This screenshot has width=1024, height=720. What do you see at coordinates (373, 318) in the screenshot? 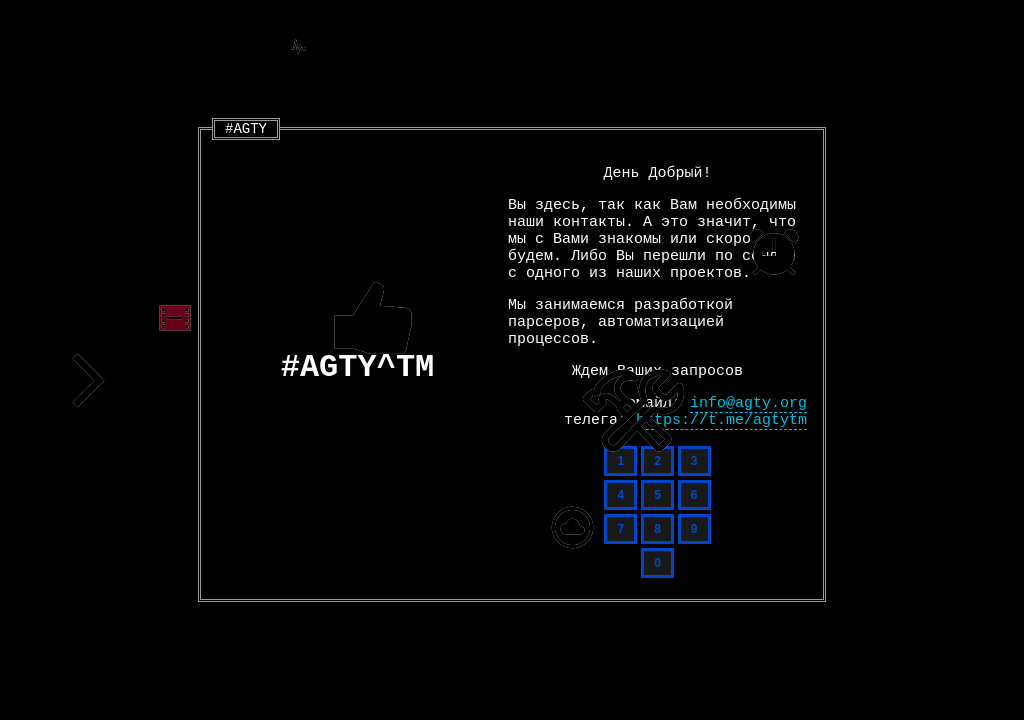
I see `like or upvote content` at bounding box center [373, 318].